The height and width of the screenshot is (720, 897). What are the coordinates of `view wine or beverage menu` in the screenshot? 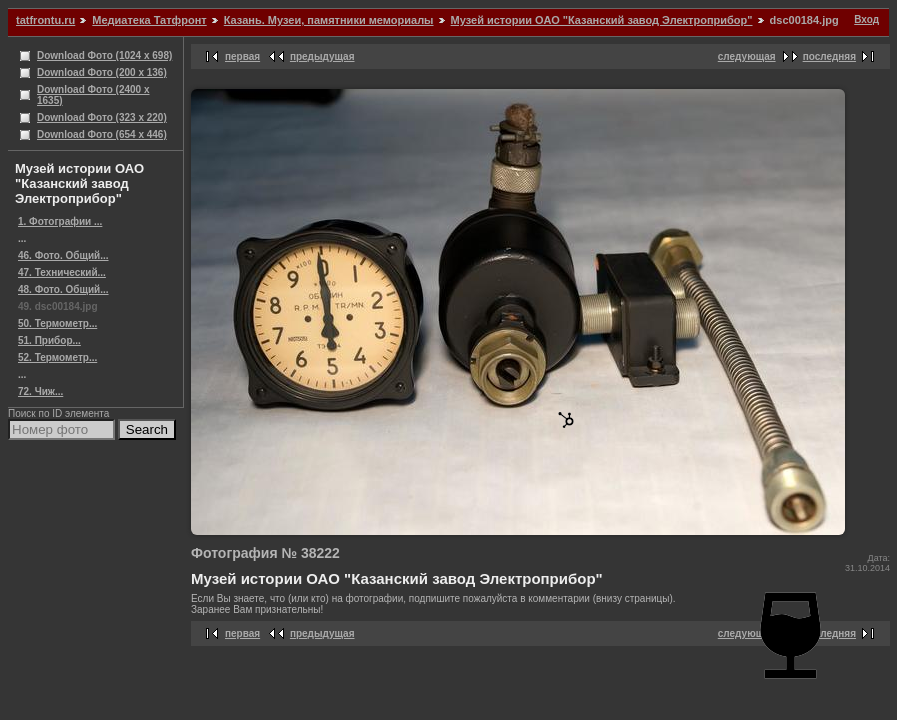 It's located at (790, 635).